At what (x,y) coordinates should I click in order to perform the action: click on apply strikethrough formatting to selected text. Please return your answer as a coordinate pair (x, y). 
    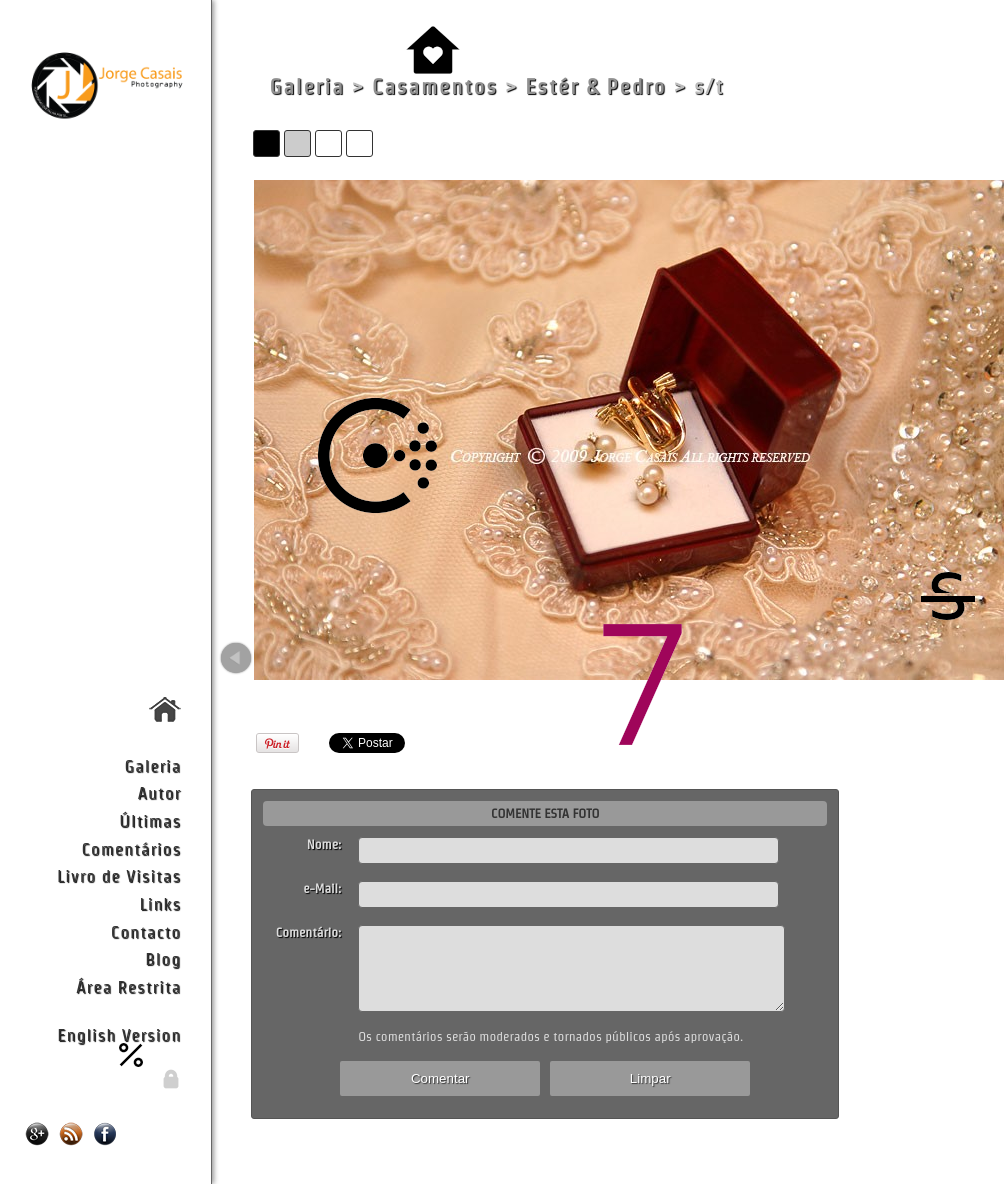
    Looking at the image, I should click on (948, 596).